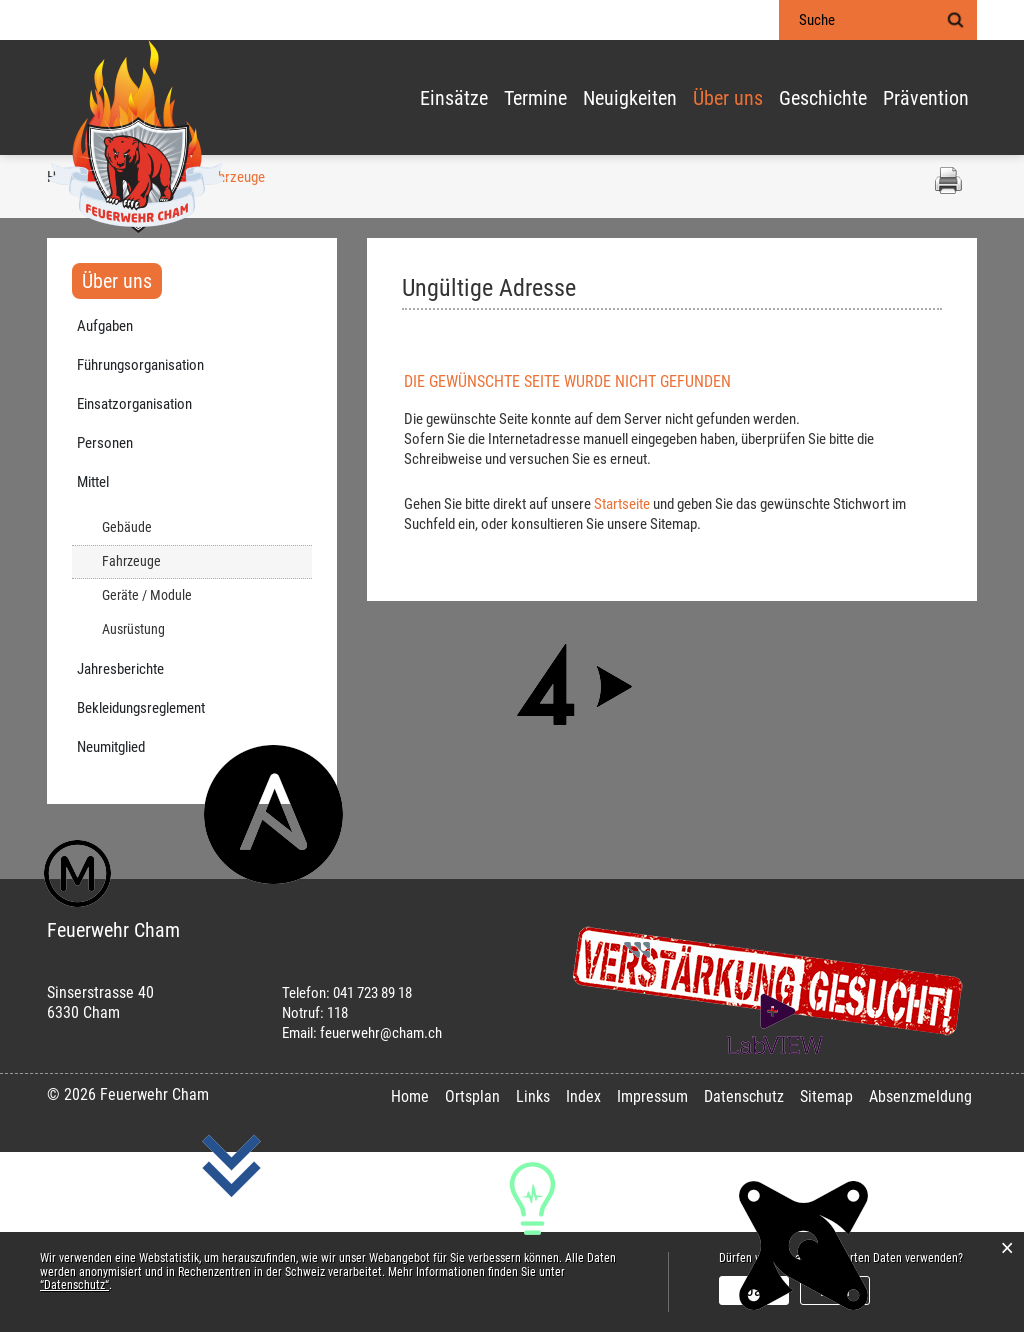 The height and width of the screenshot is (1332, 1024). I want to click on open the Paris Metro transit app, so click(77, 873).